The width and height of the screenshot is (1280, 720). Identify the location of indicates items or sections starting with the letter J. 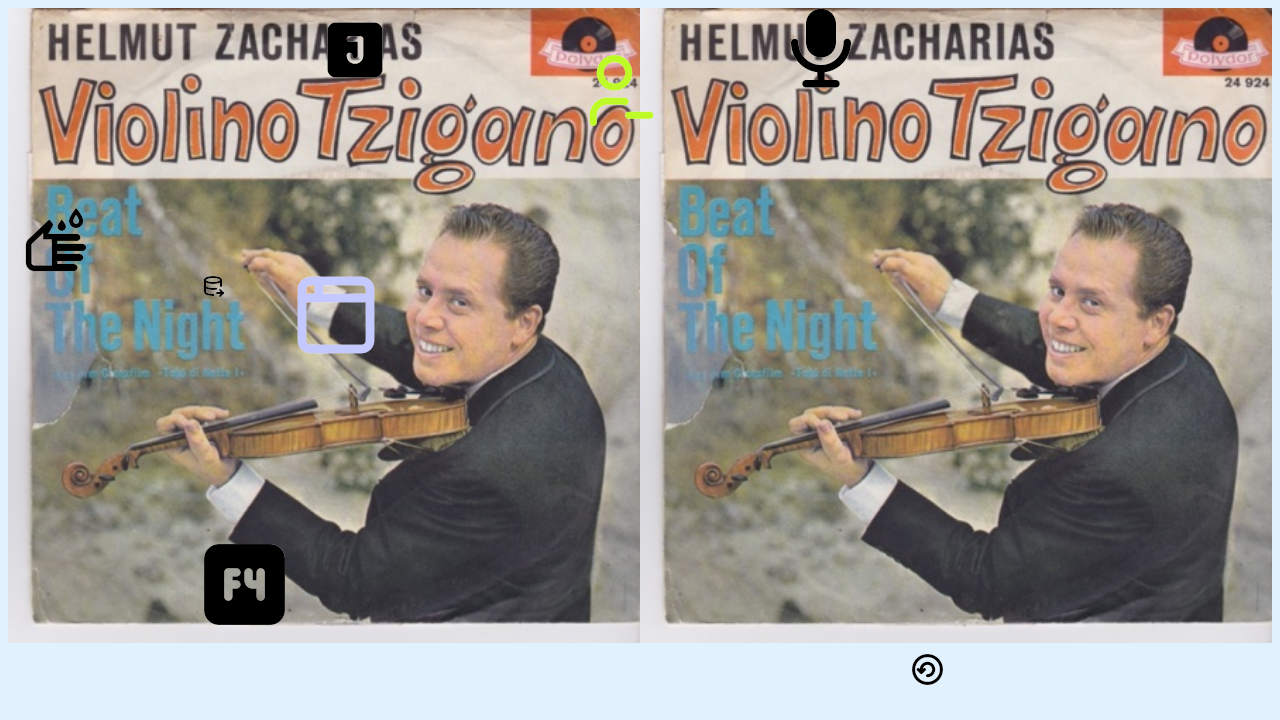
(355, 50).